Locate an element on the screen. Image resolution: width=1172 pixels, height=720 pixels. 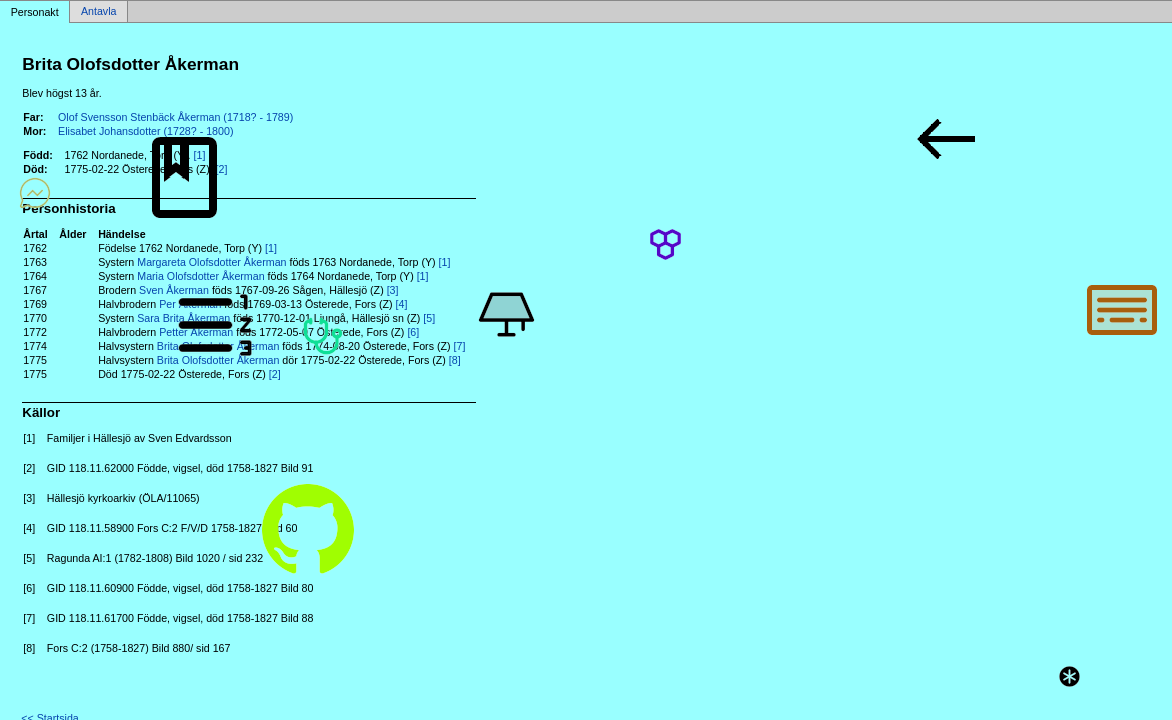
open Facebook Messenger is located at coordinates (35, 193).